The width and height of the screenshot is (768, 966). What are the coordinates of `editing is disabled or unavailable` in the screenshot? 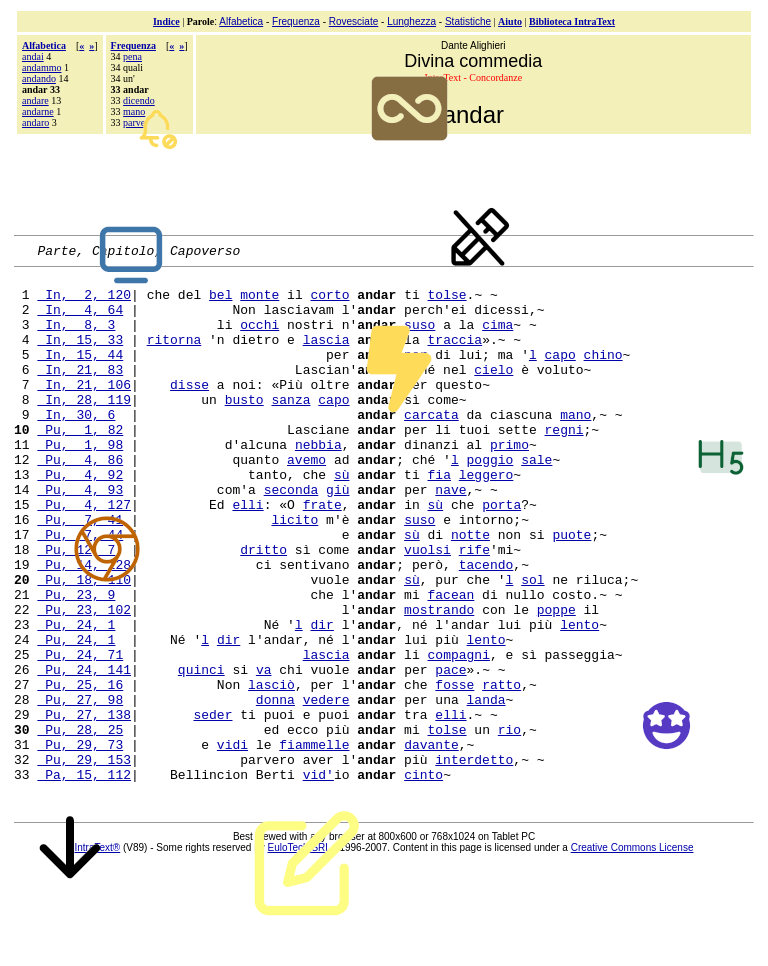 It's located at (479, 238).